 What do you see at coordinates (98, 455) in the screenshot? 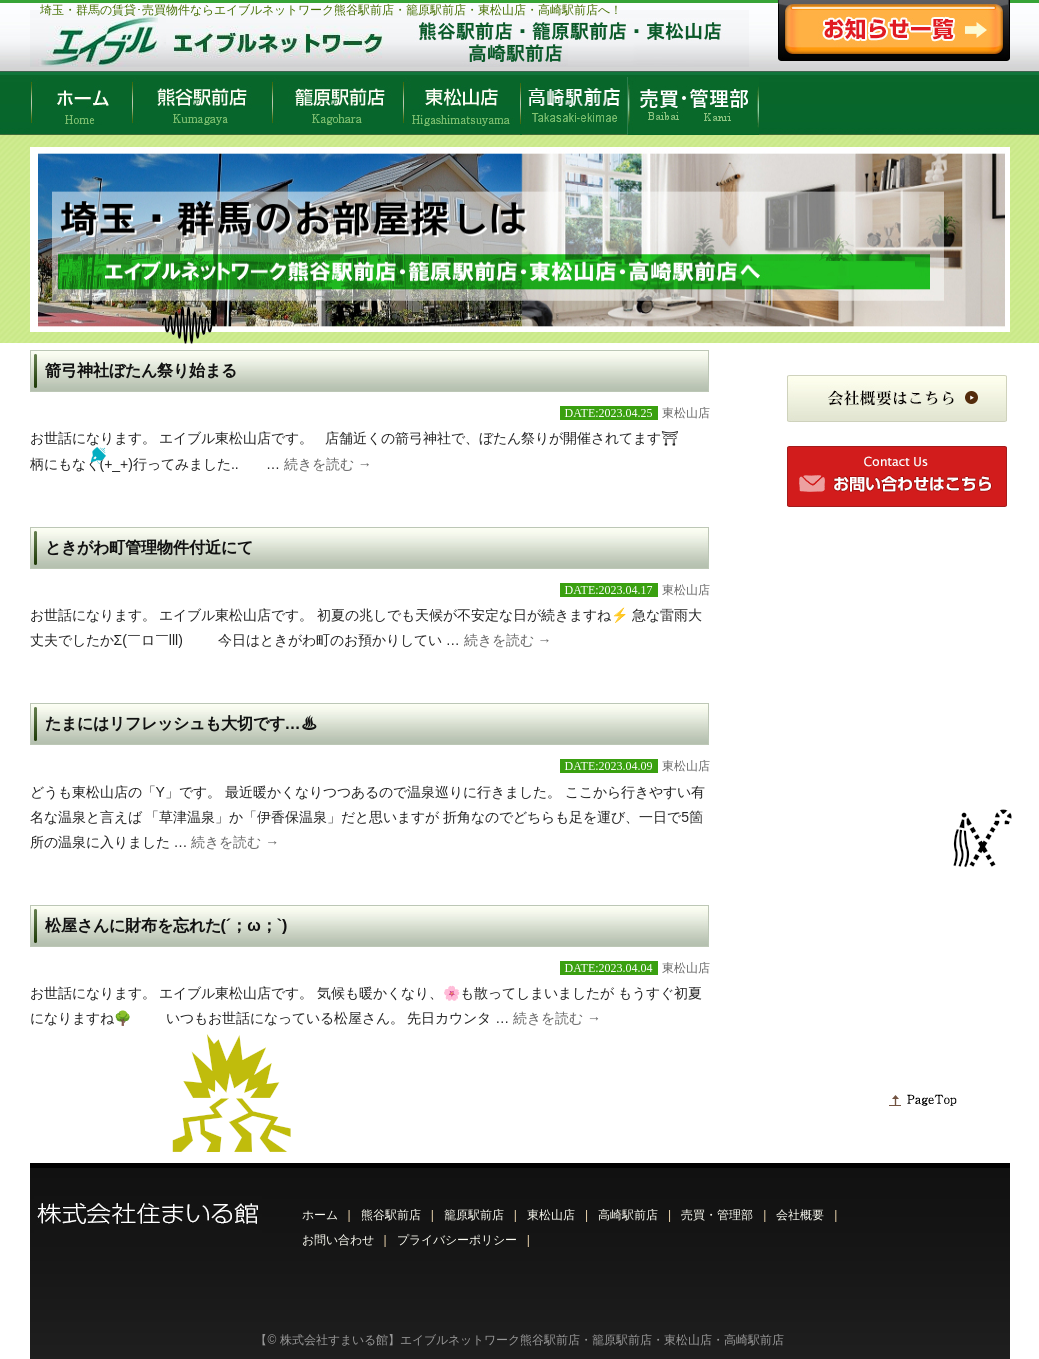
I see `launch bombing run or airstrike action` at bounding box center [98, 455].